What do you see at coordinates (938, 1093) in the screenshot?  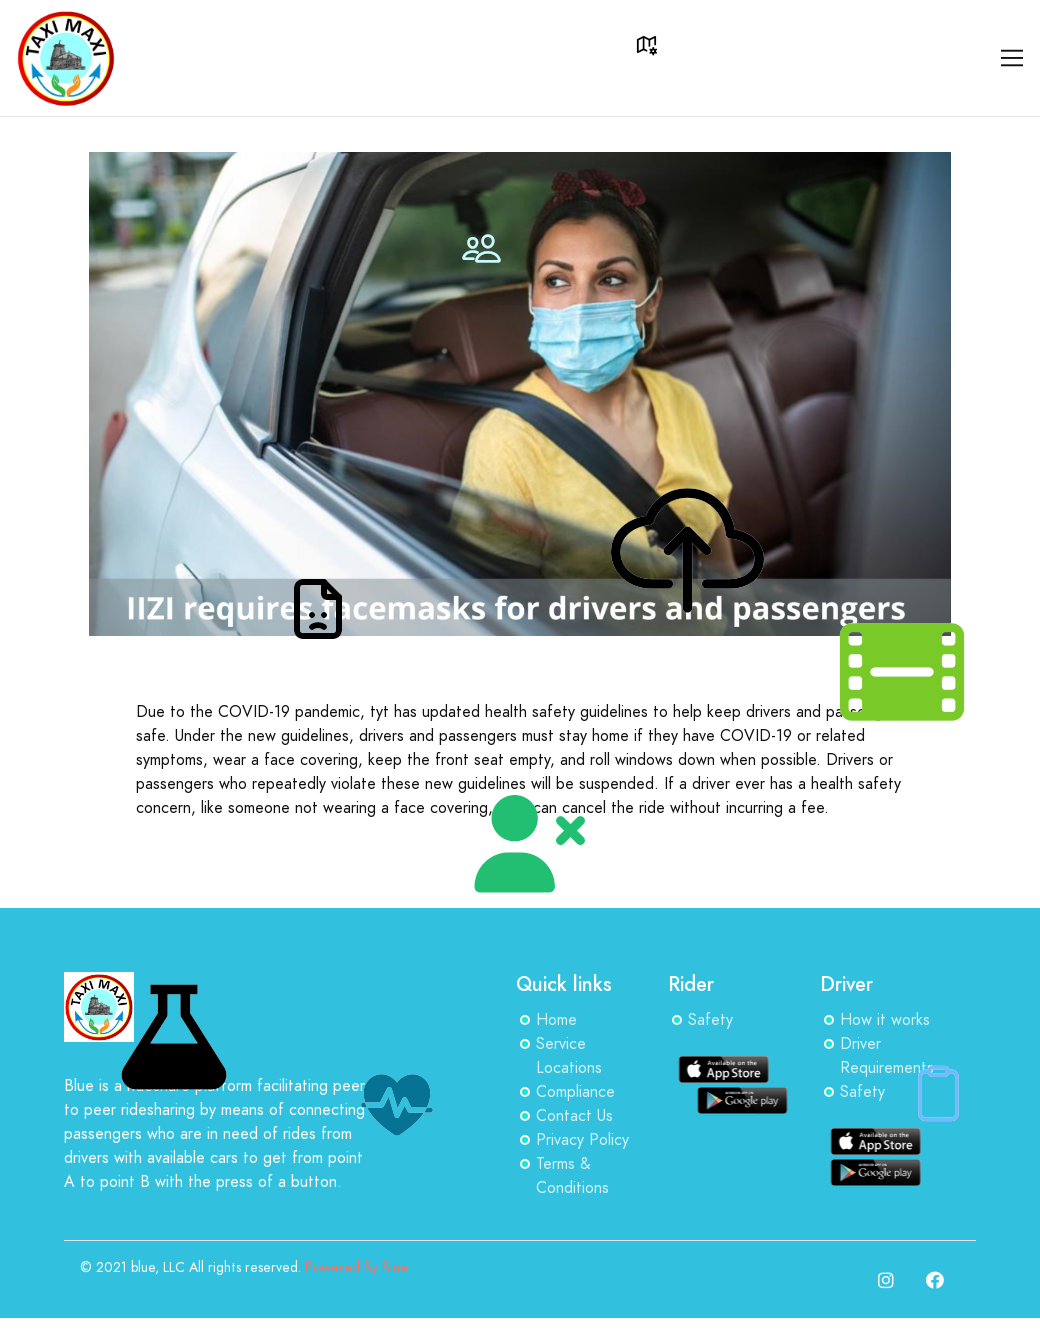 I see `access clipboard contents` at bounding box center [938, 1093].